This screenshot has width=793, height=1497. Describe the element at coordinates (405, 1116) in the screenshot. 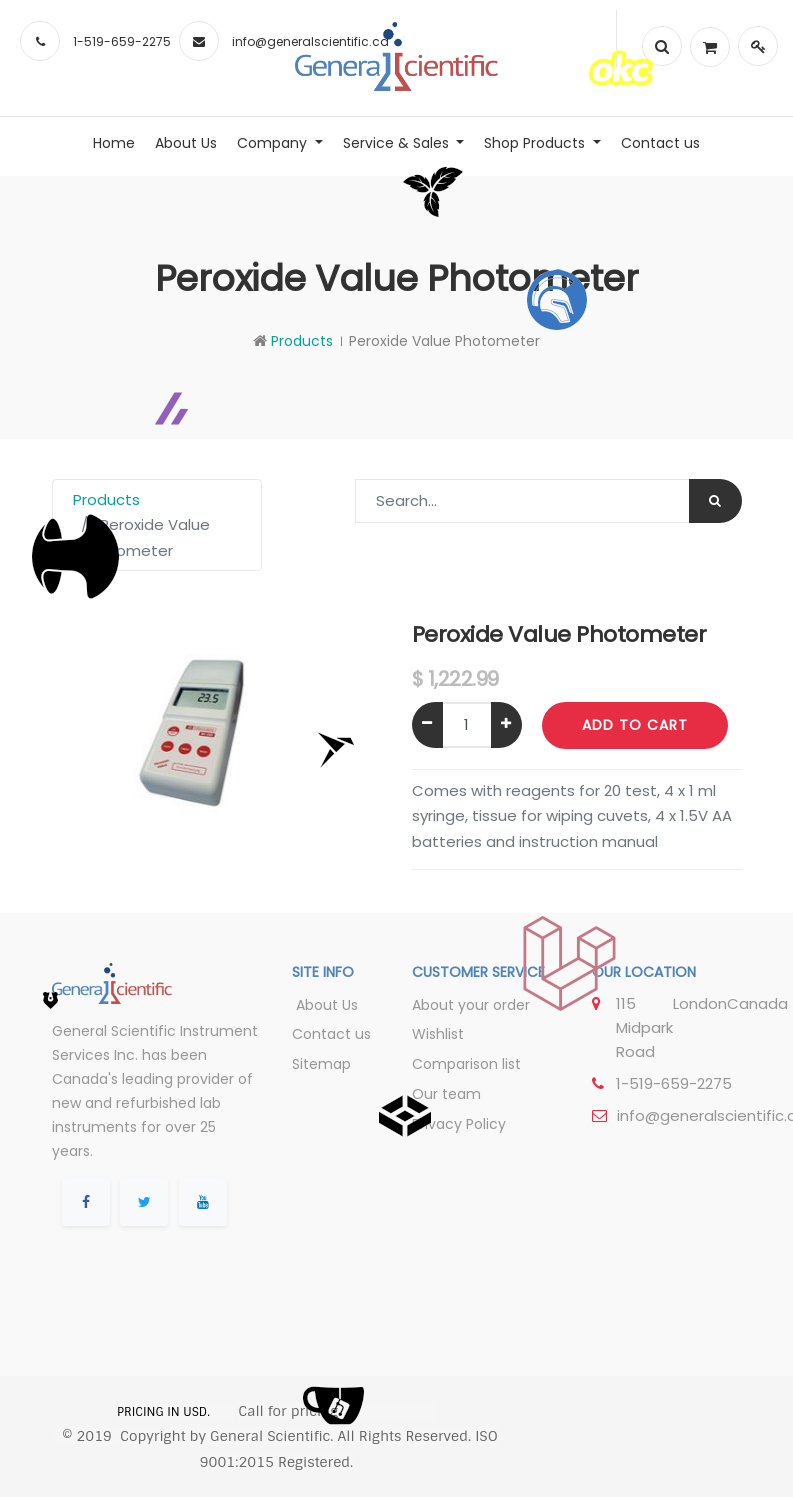

I see `open TrueNAS storage management dashboard` at that location.